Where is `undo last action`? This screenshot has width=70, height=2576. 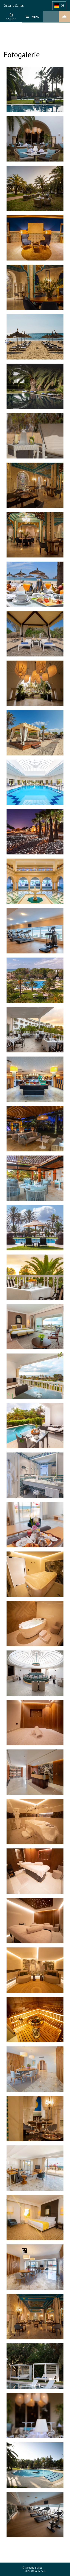
undo last action is located at coordinates (10, 1396).